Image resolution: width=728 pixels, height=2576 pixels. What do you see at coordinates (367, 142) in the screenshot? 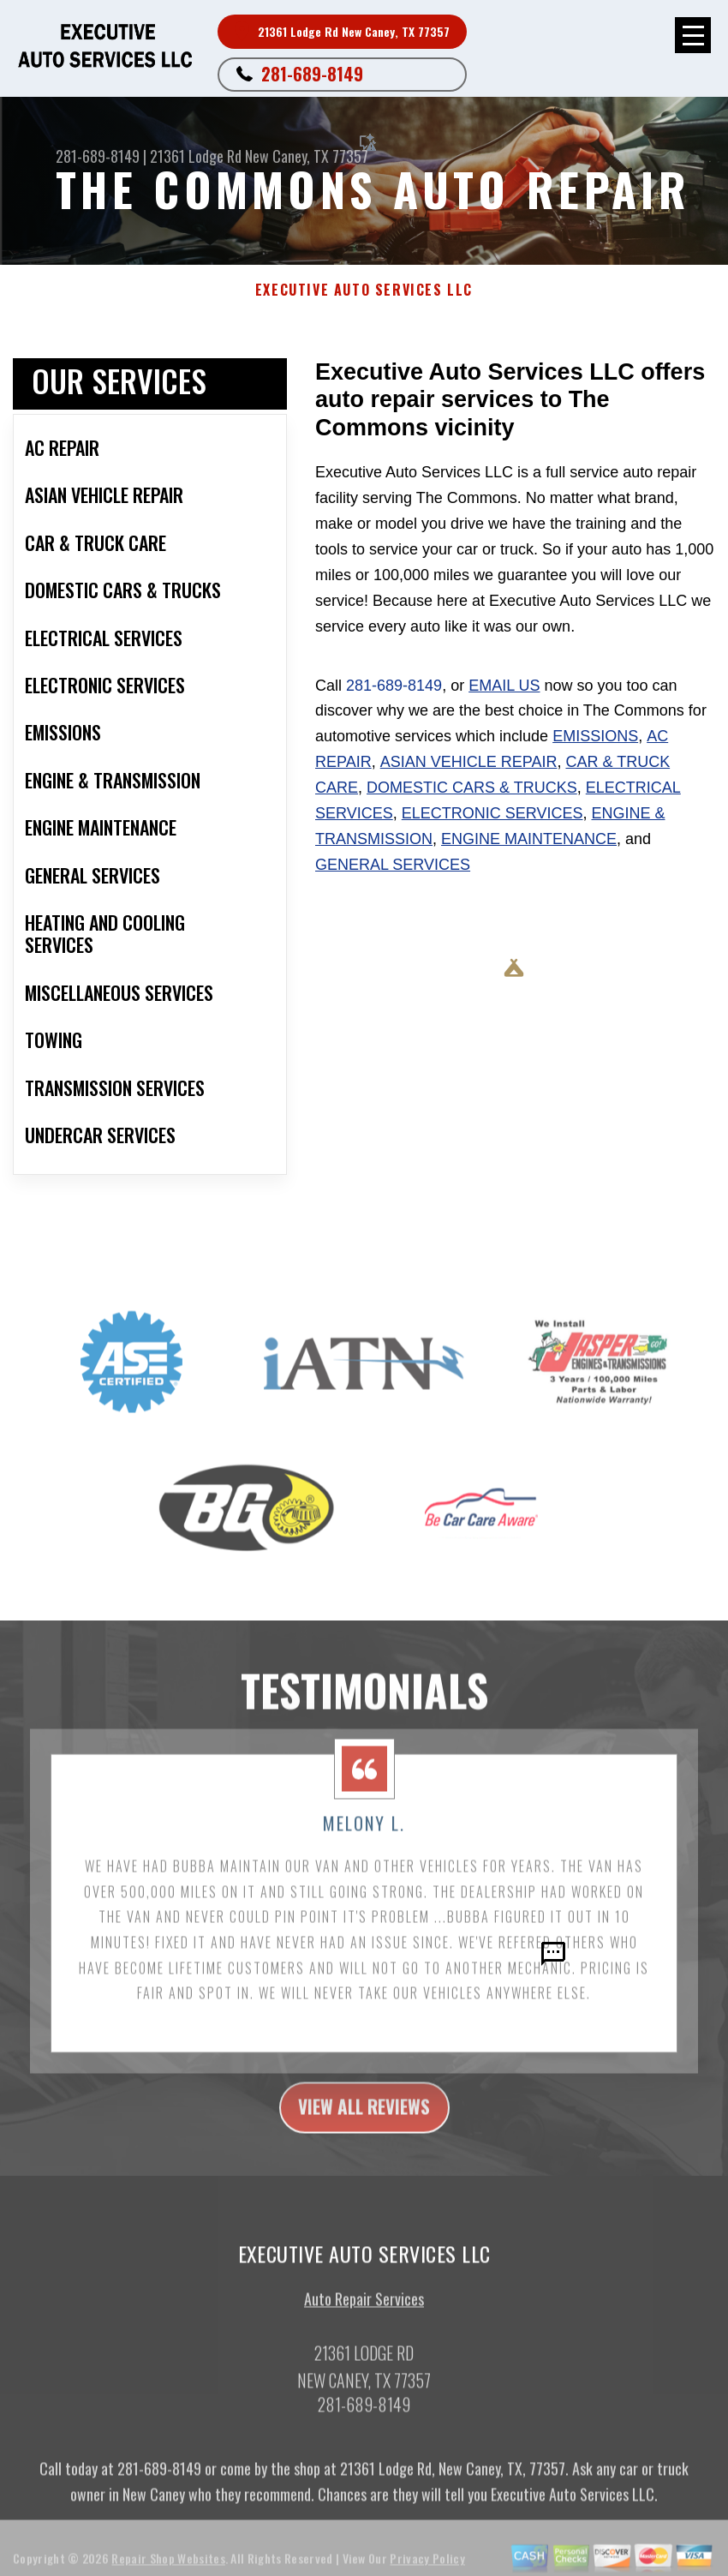
I see `AI chat feature experiencing an issue or error` at bounding box center [367, 142].